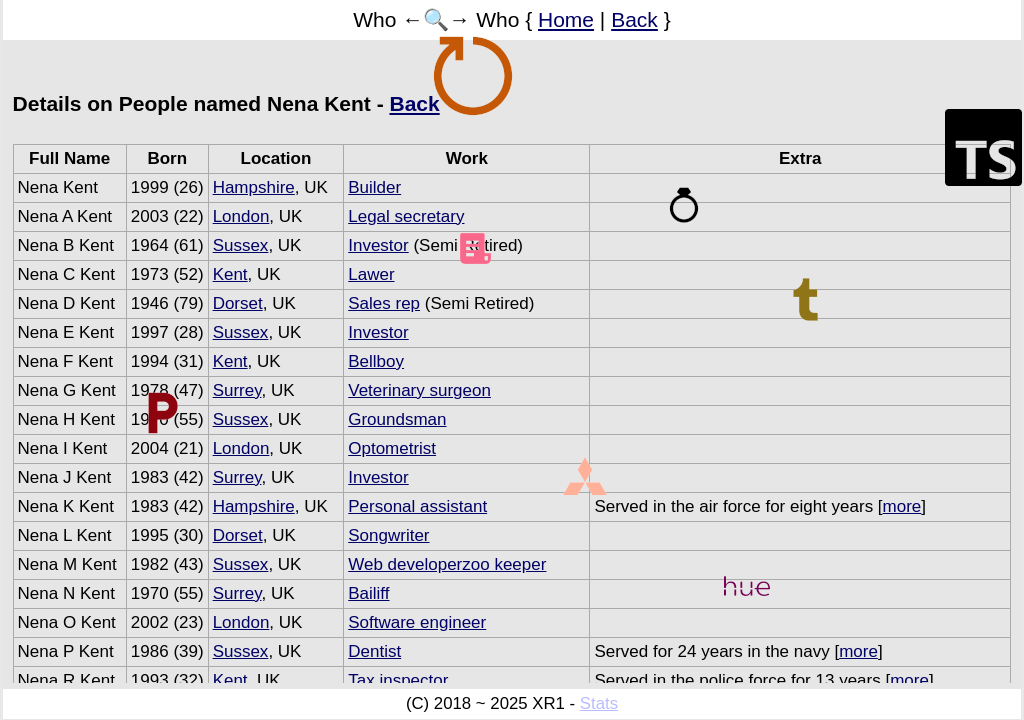  What do you see at coordinates (162, 413) in the screenshot?
I see `indicates a parking area or facility` at bounding box center [162, 413].